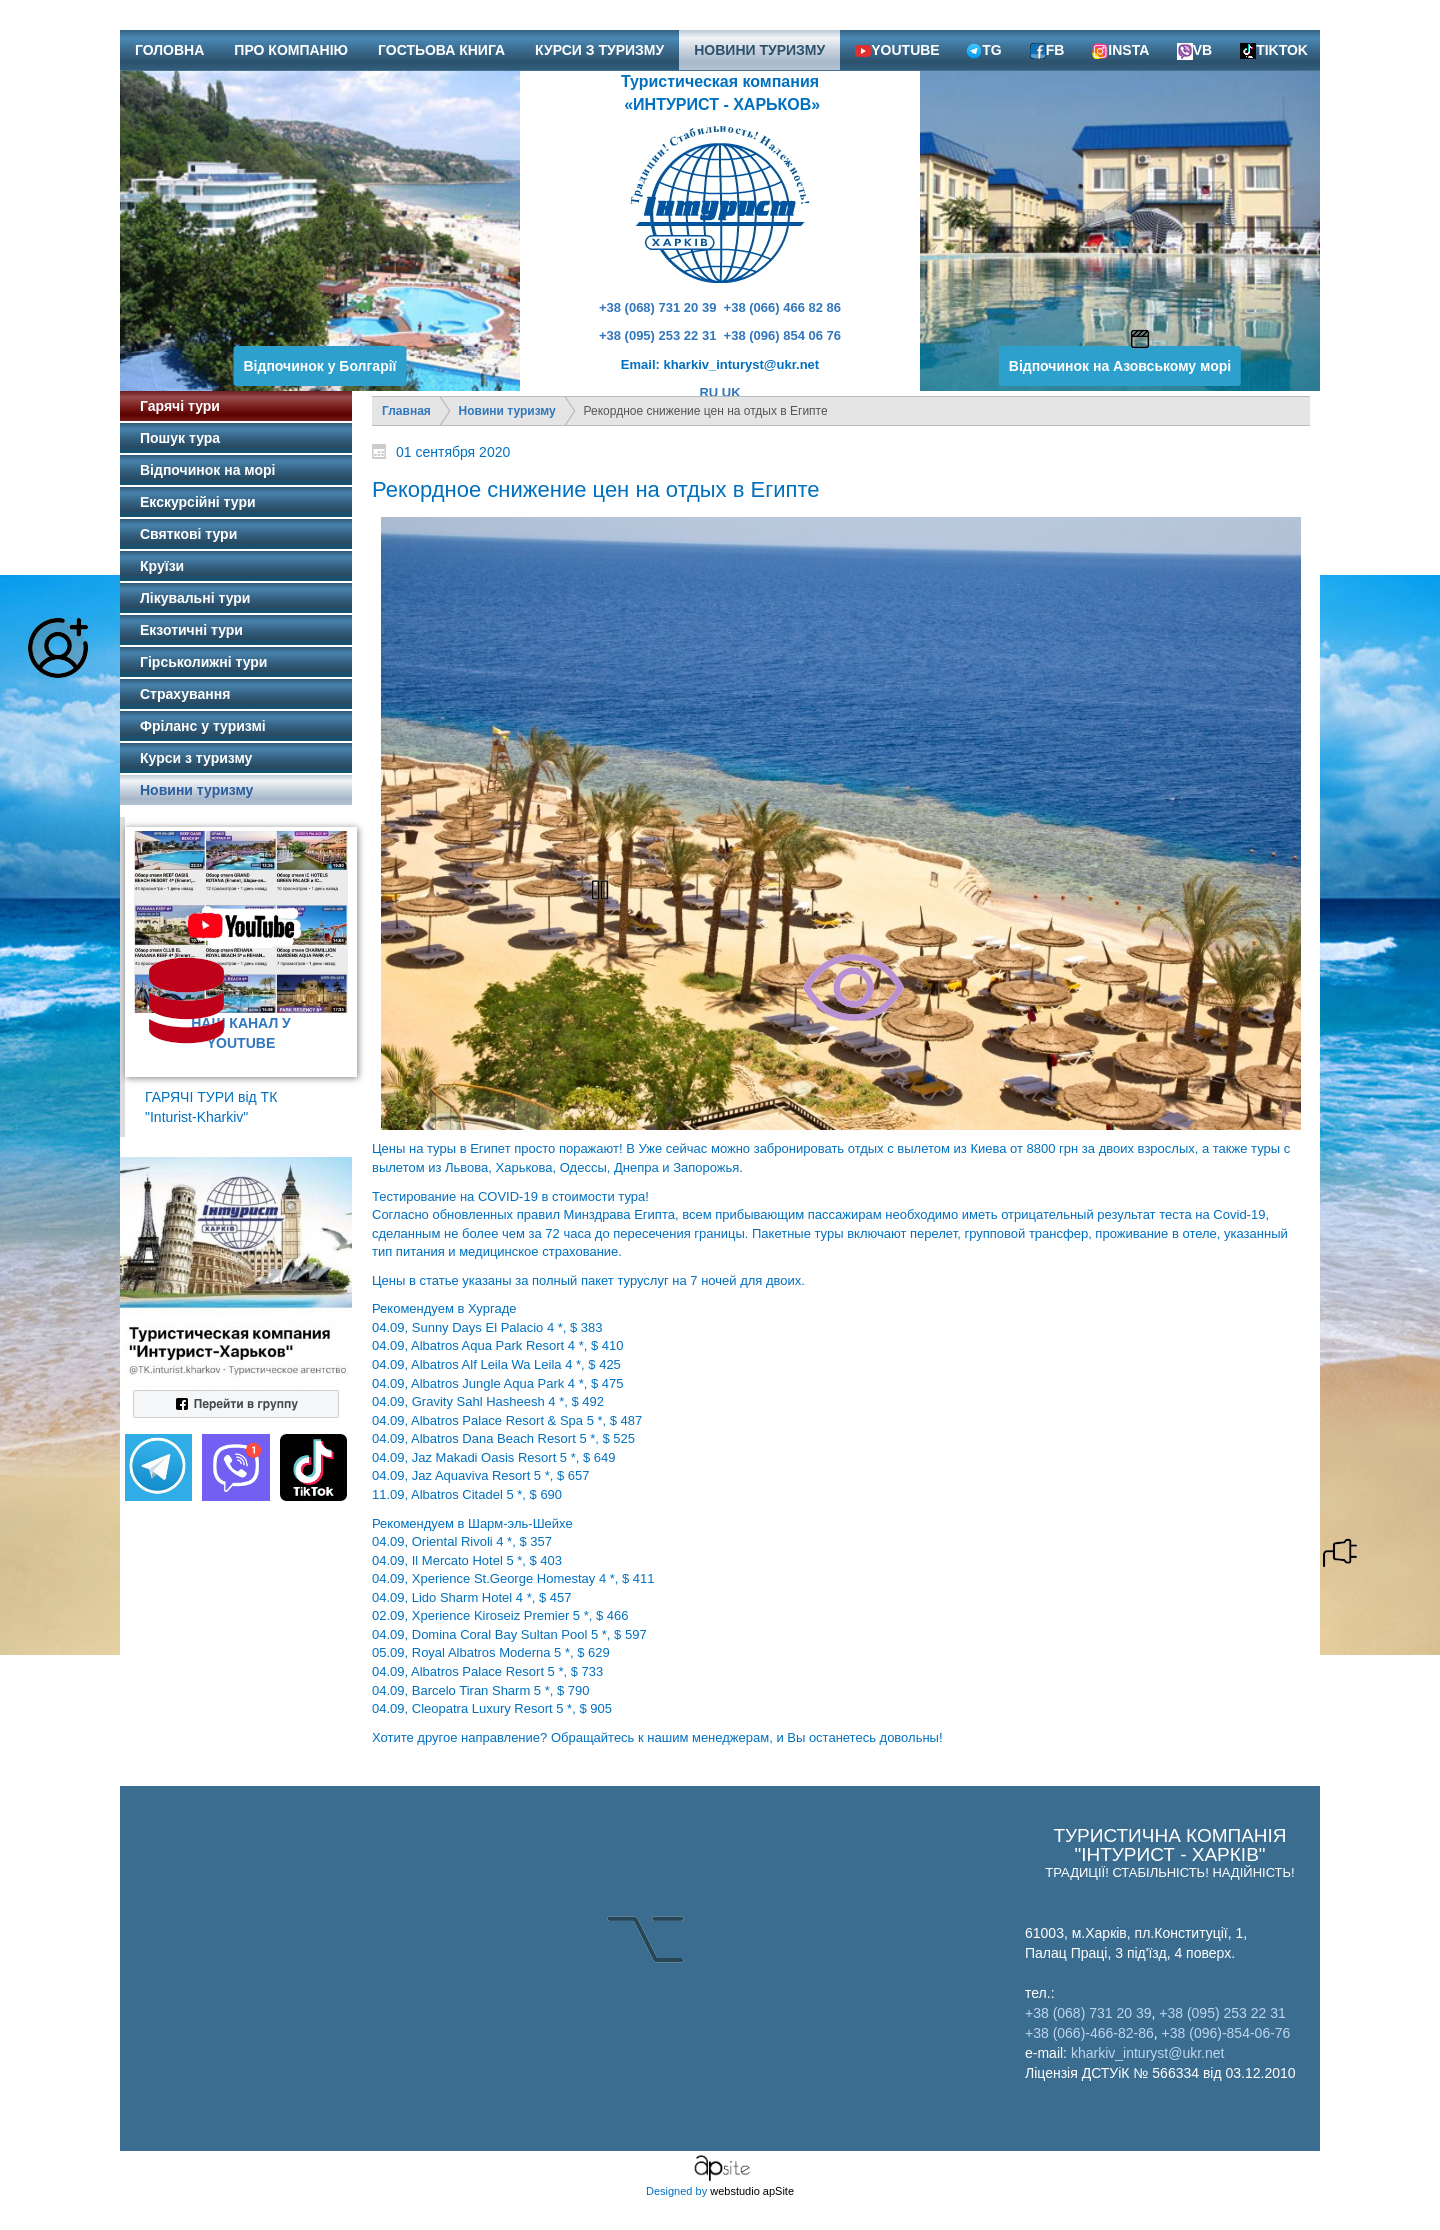 This screenshot has height=2230, width=1440. What do you see at coordinates (645, 1936) in the screenshot?
I see `indicates the option or alt key modifier` at bounding box center [645, 1936].